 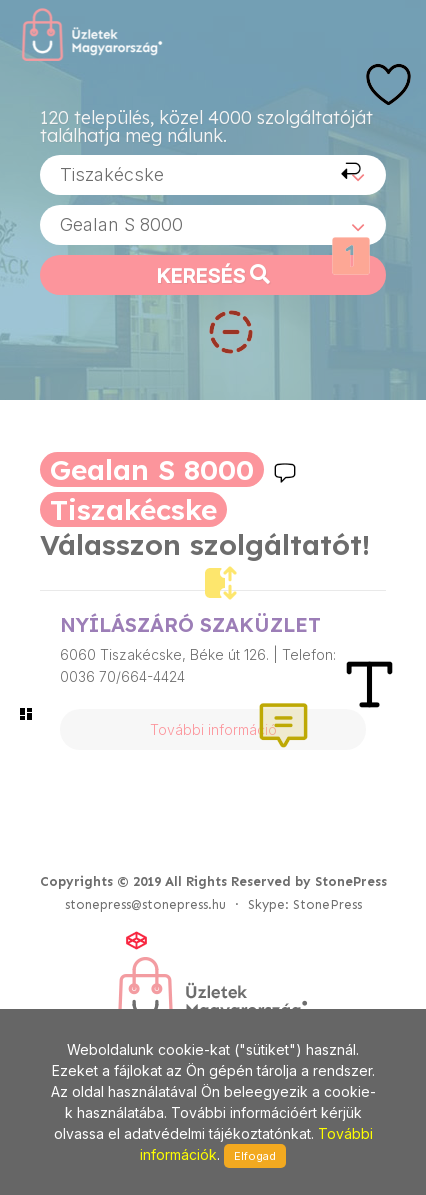 I want to click on undo or go back to previous state, so click(x=351, y=170).